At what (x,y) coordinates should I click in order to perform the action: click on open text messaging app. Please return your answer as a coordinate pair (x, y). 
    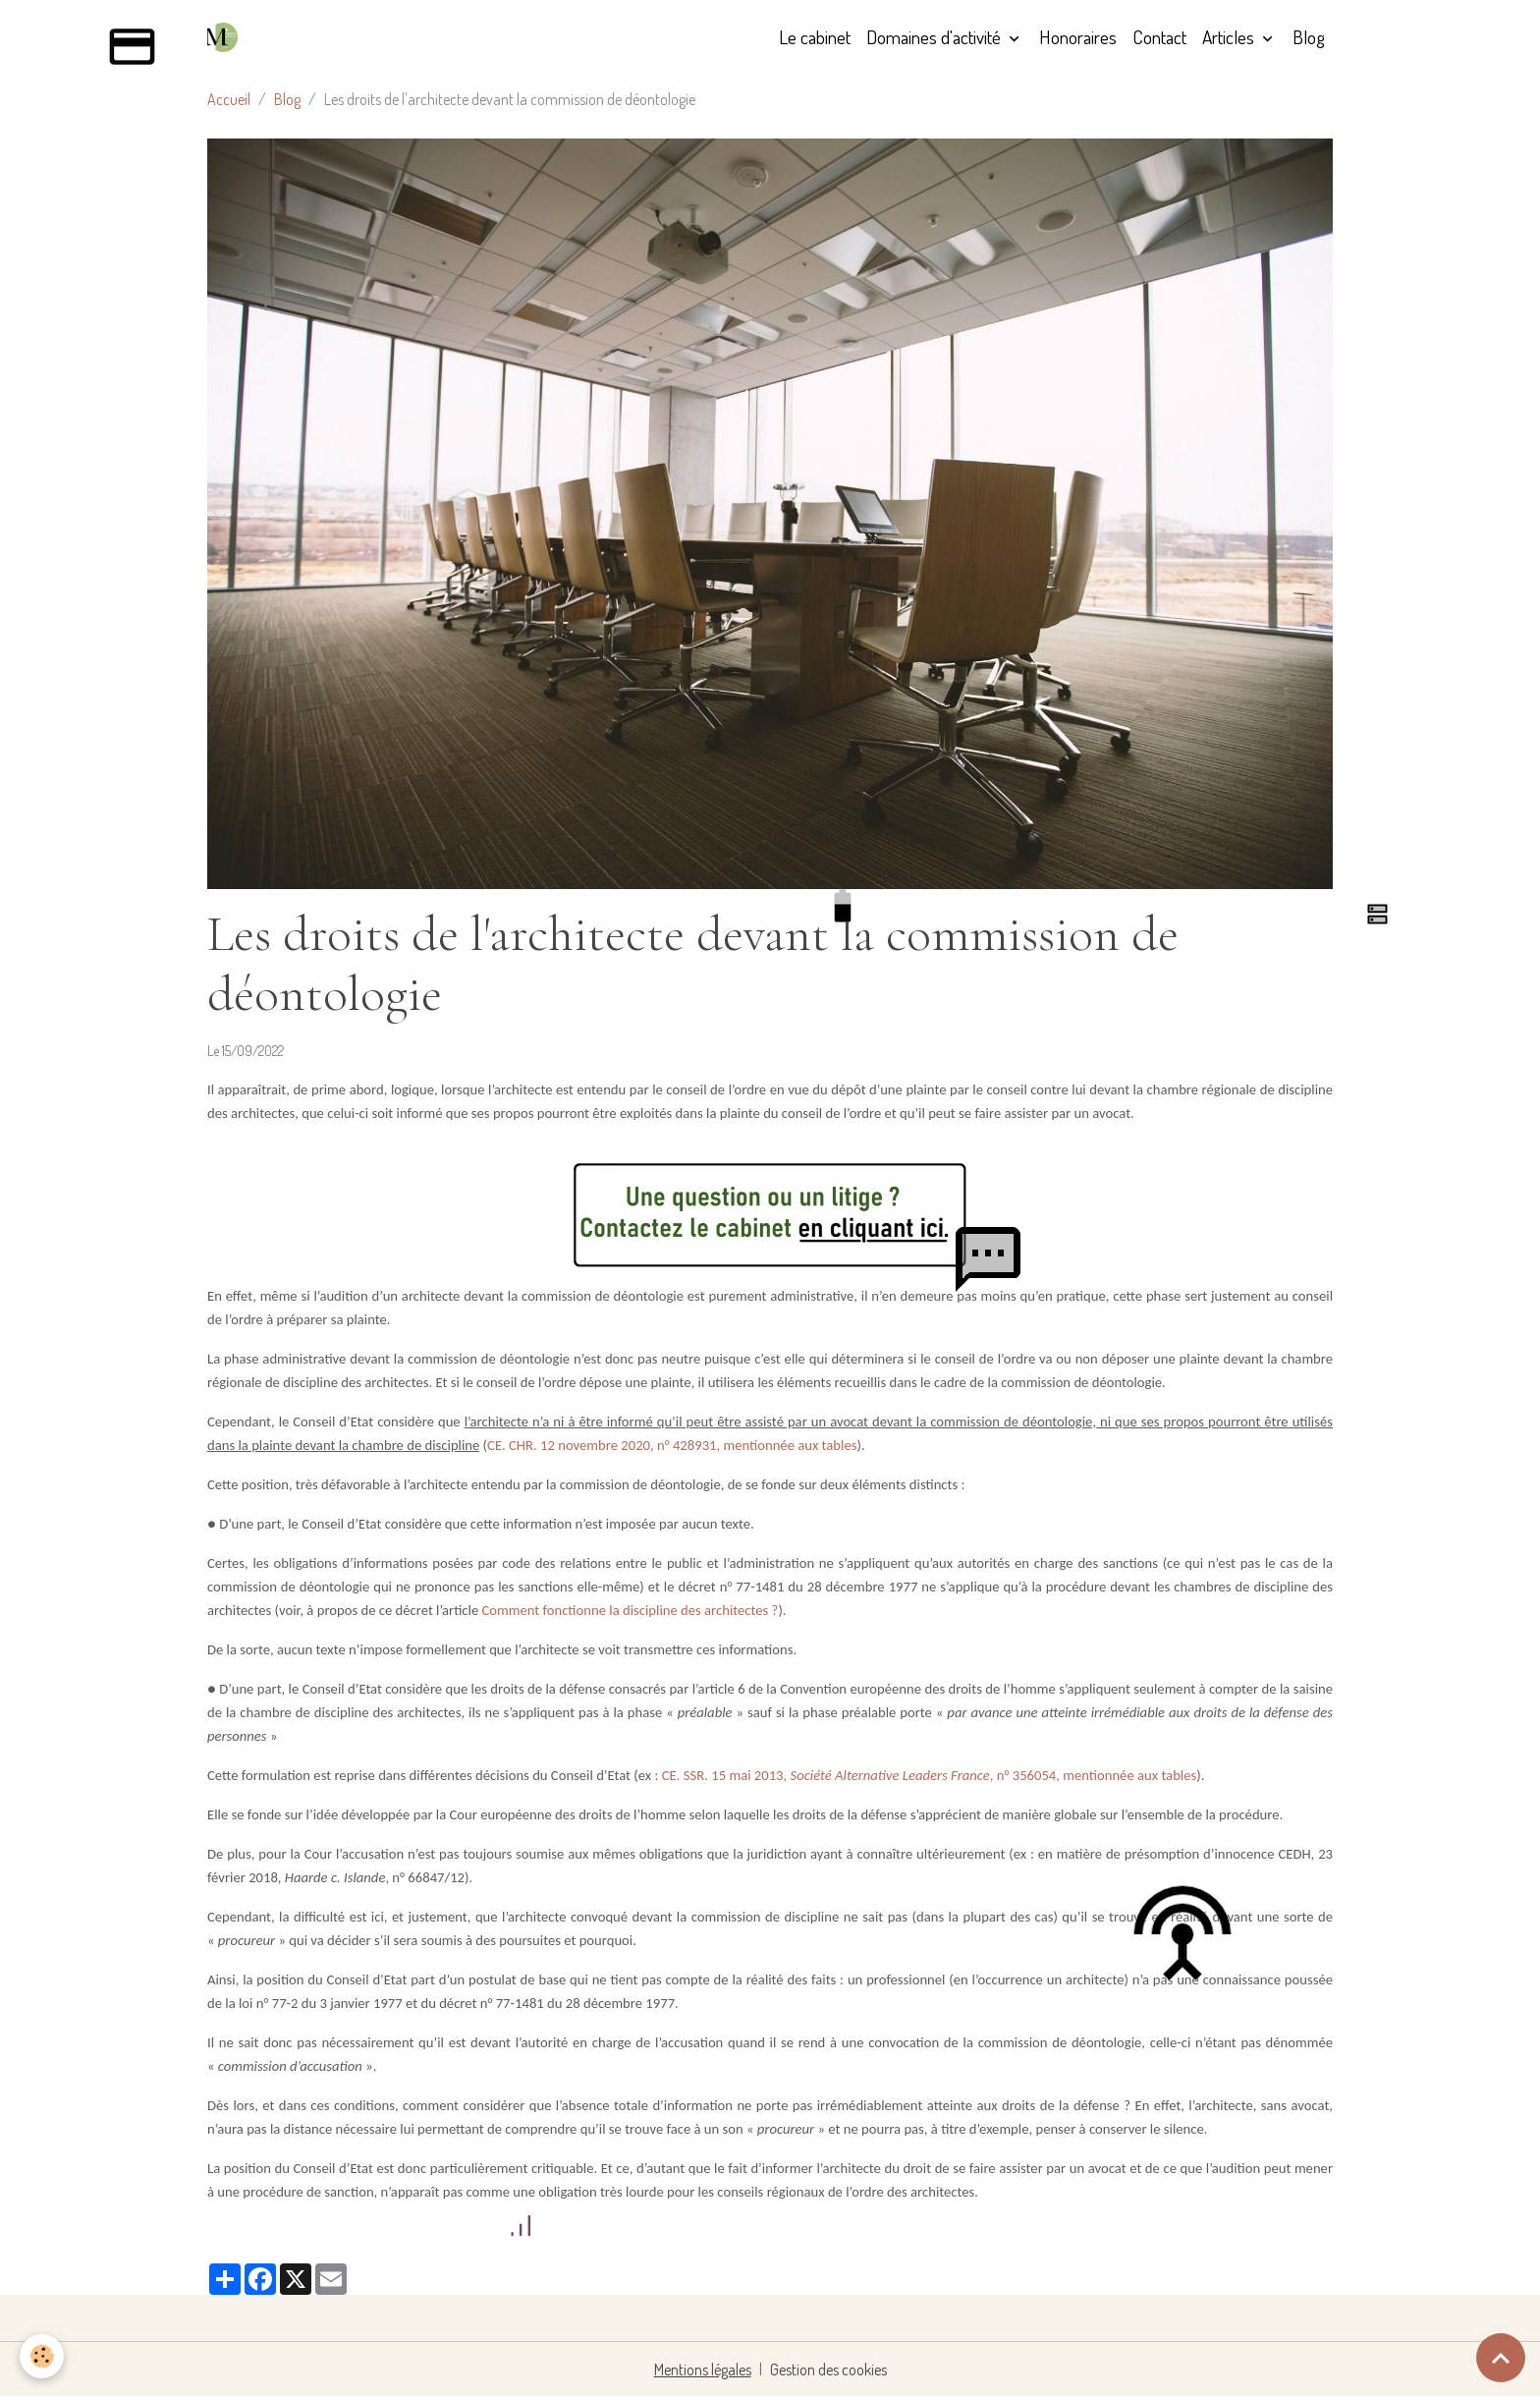
    Looking at the image, I should click on (988, 1259).